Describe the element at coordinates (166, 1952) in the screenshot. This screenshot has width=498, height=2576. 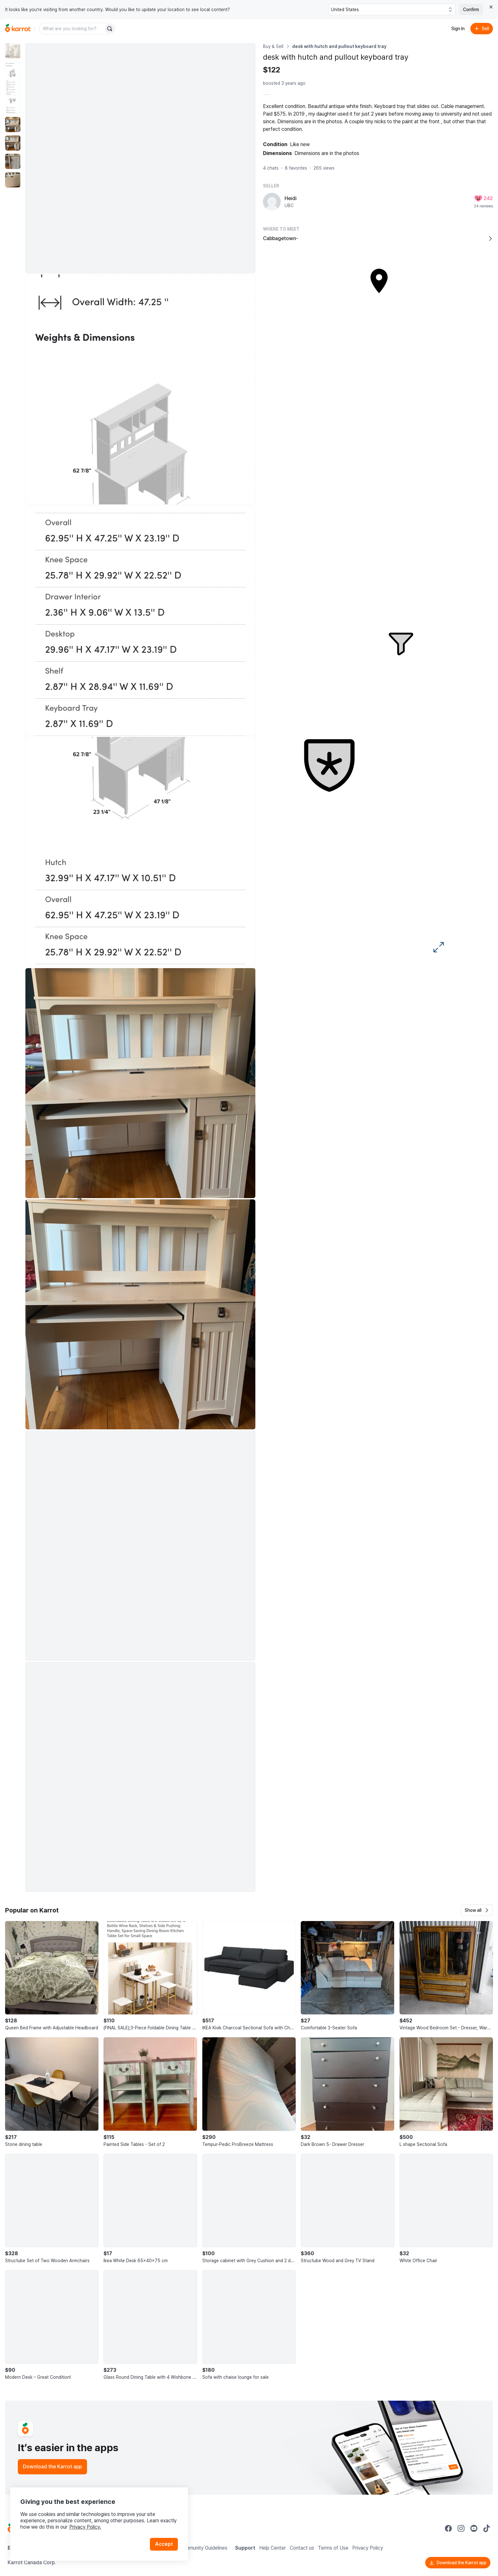
I see `create a new pull request` at that location.